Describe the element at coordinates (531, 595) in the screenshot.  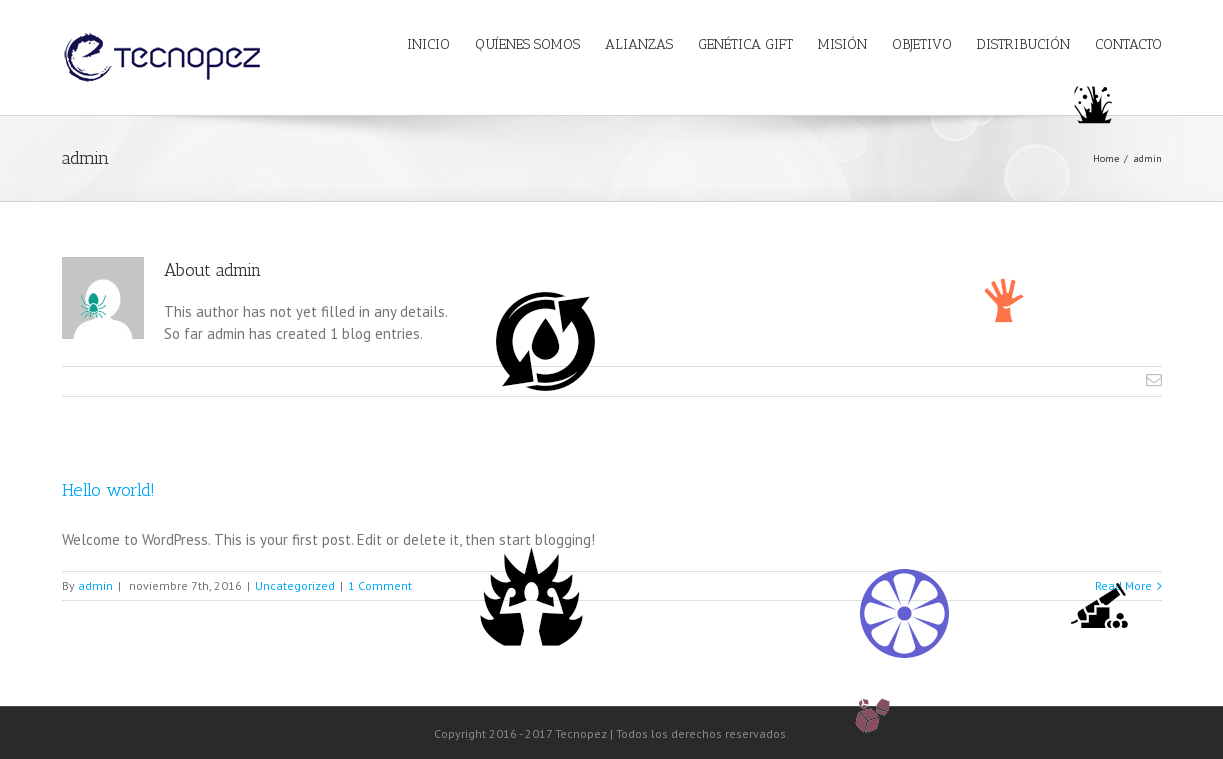
I see `activate a power-up or special ability` at that location.